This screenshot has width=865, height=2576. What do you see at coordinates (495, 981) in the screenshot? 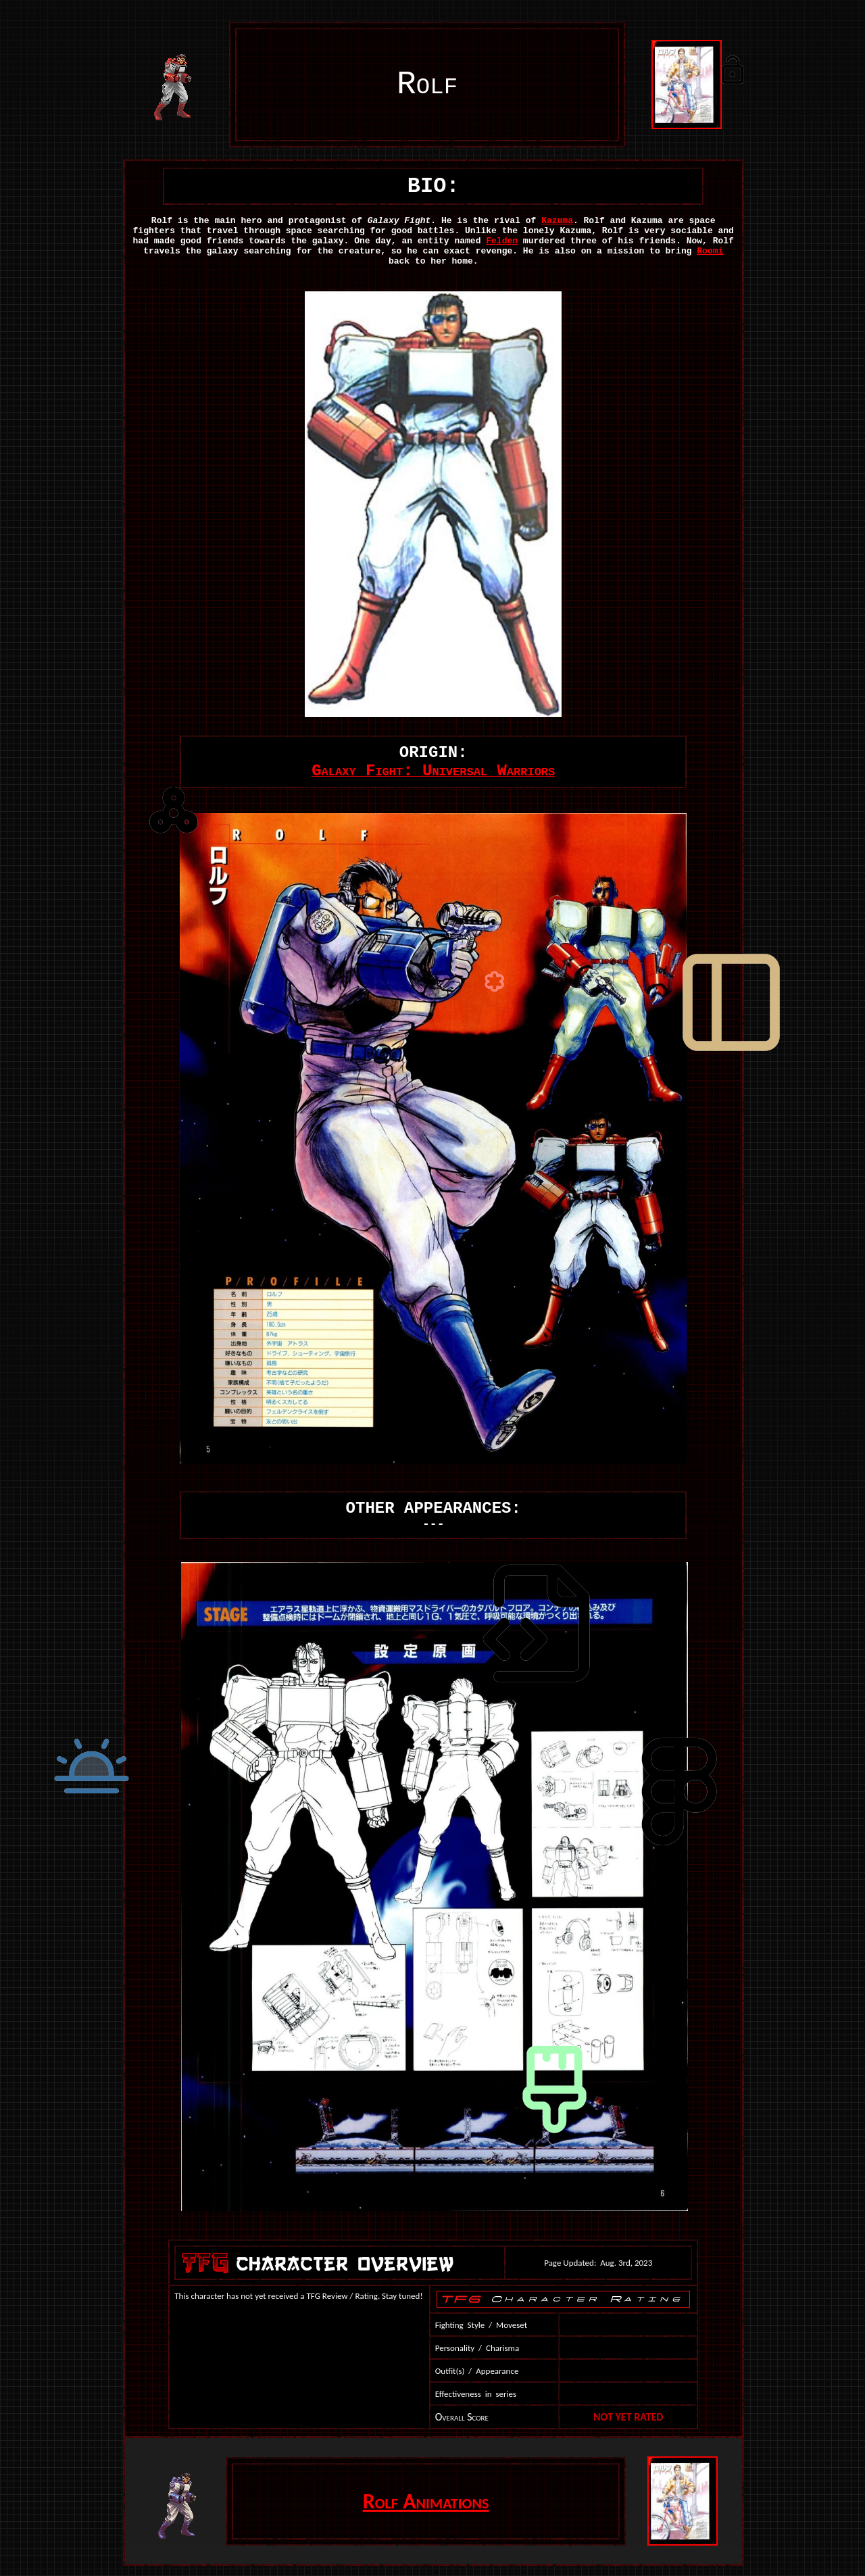
I see `indicates a michelin star rating or award` at bounding box center [495, 981].